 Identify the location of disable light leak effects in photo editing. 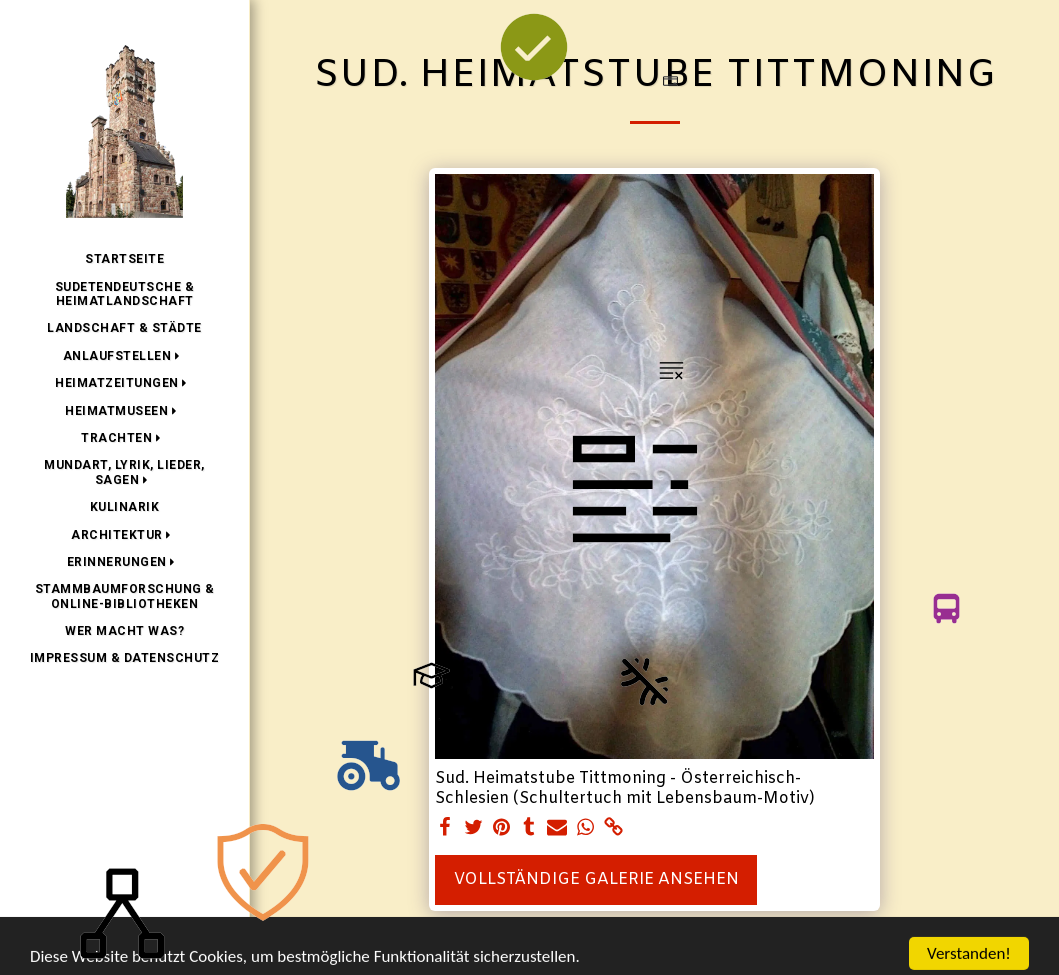
(644, 681).